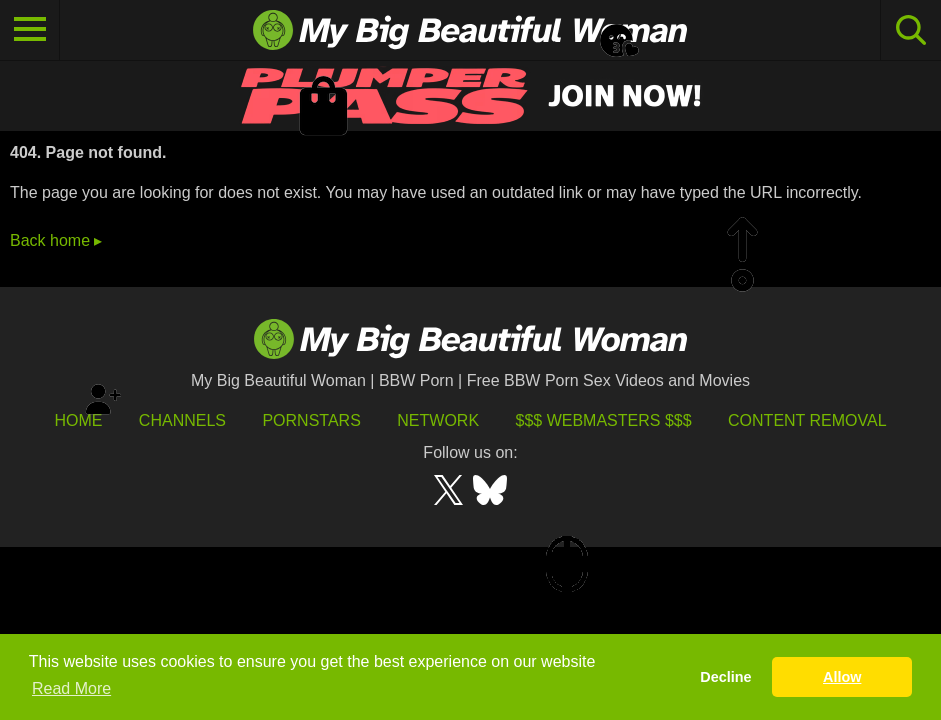 The height and width of the screenshot is (720, 941). What do you see at coordinates (618, 40) in the screenshot?
I see `send a kiss or flirty reaction` at bounding box center [618, 40].